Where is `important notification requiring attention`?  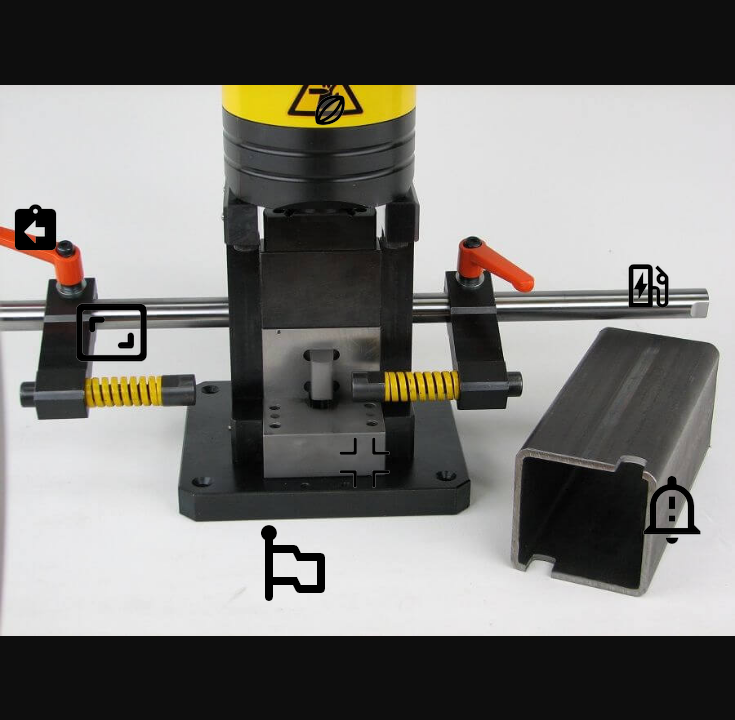 important notification requiring attention is located at coordinates (672, 509).